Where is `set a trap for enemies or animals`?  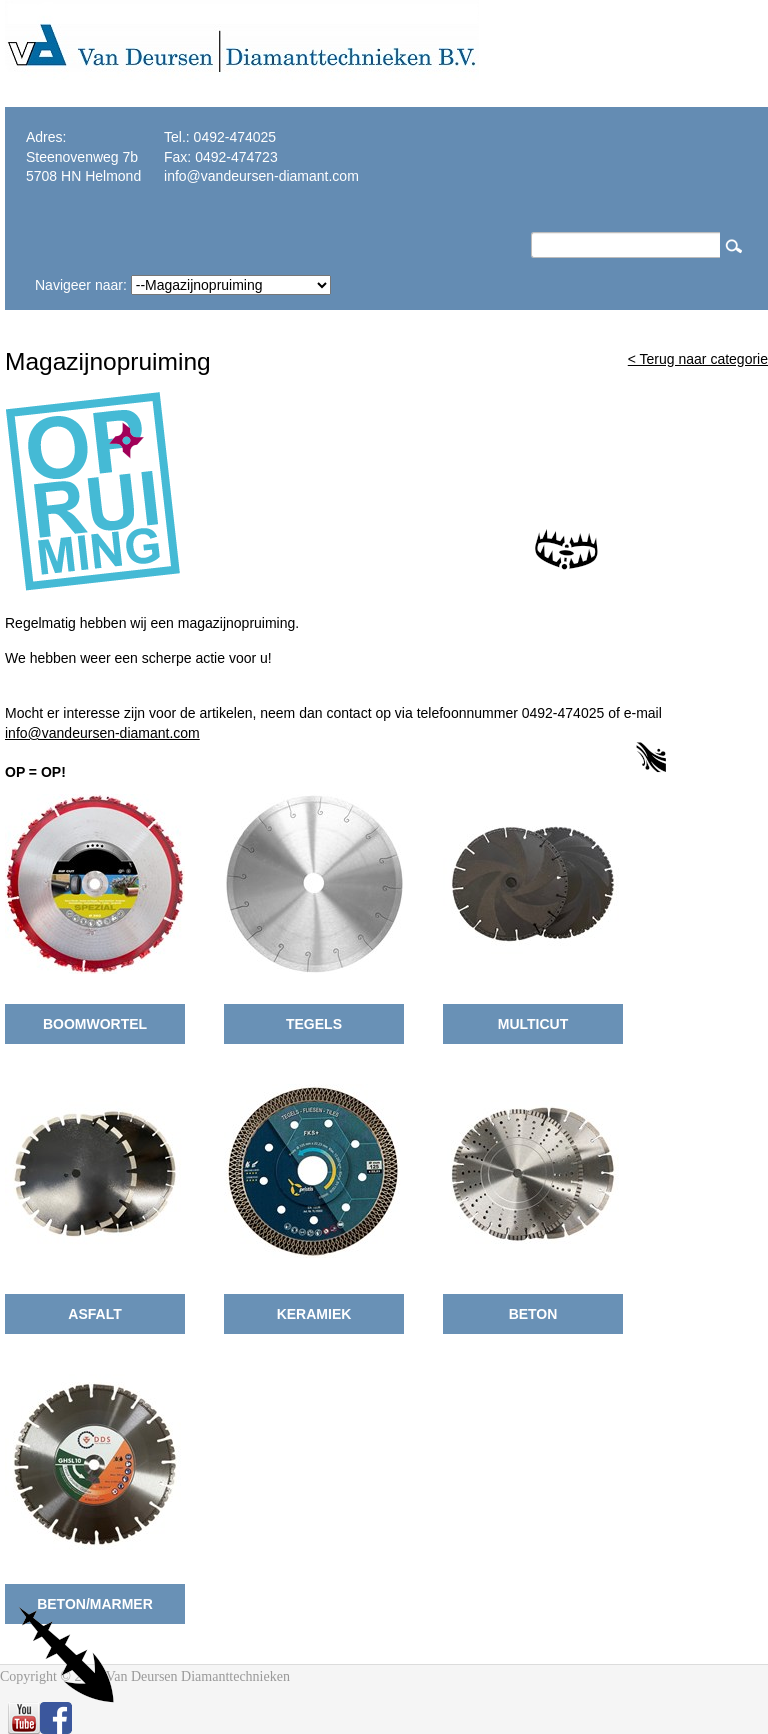 set a trap for enemies or animals is located at coordinates (566, 547).